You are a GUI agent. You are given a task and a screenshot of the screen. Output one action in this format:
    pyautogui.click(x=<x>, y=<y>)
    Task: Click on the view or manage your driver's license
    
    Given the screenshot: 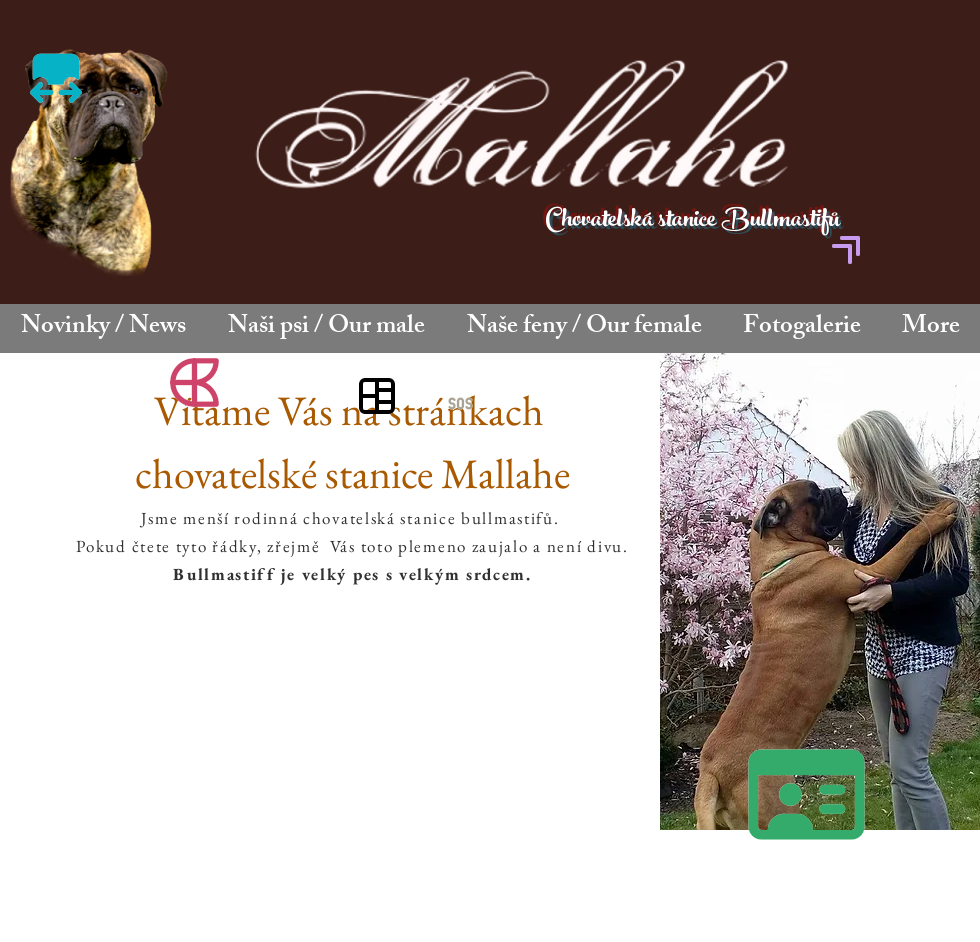 What is the action you would take?
    pyautogui.click(x=806, y=794)
    